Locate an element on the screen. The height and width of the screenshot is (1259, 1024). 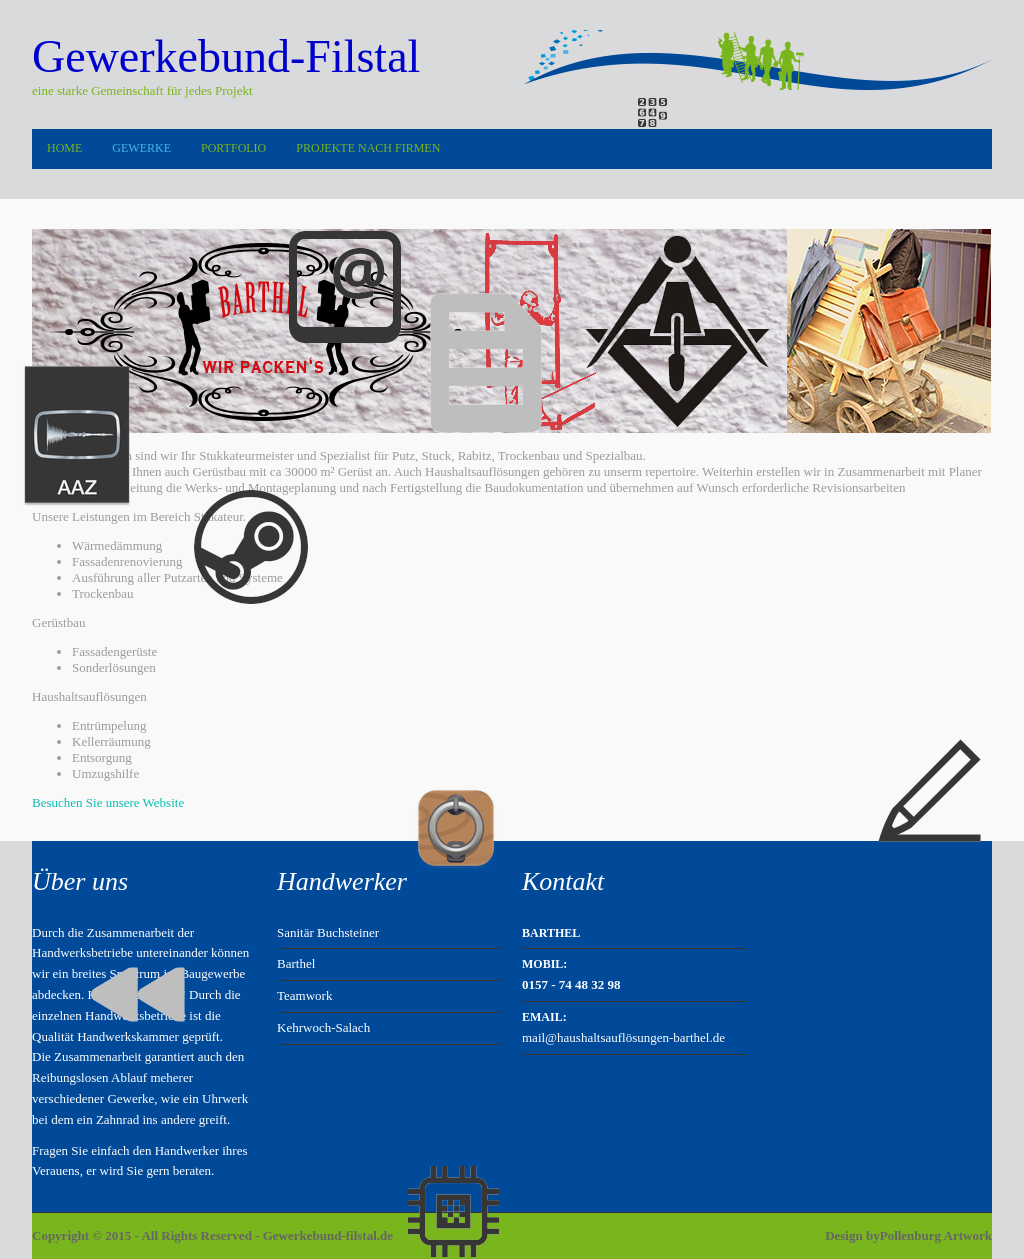
launch taquin sliding puzzle game is located at coordinates (652, 112).